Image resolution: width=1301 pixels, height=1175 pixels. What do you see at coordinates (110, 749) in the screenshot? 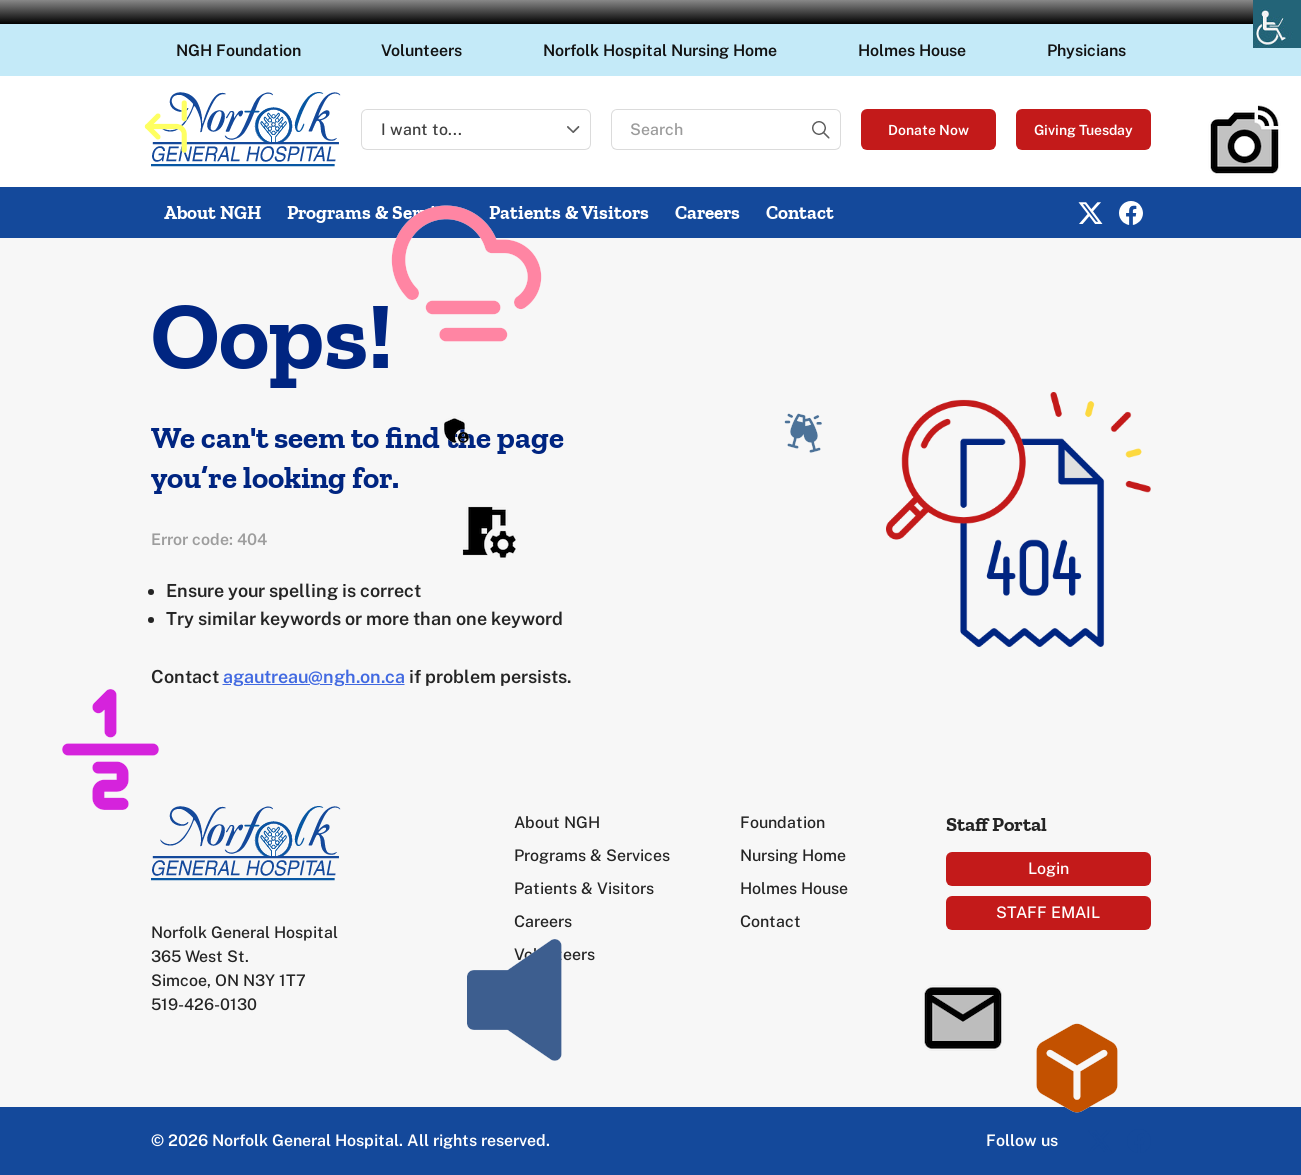
I see `insert a fraction into a document or equation` at bounding box center [110, 749].